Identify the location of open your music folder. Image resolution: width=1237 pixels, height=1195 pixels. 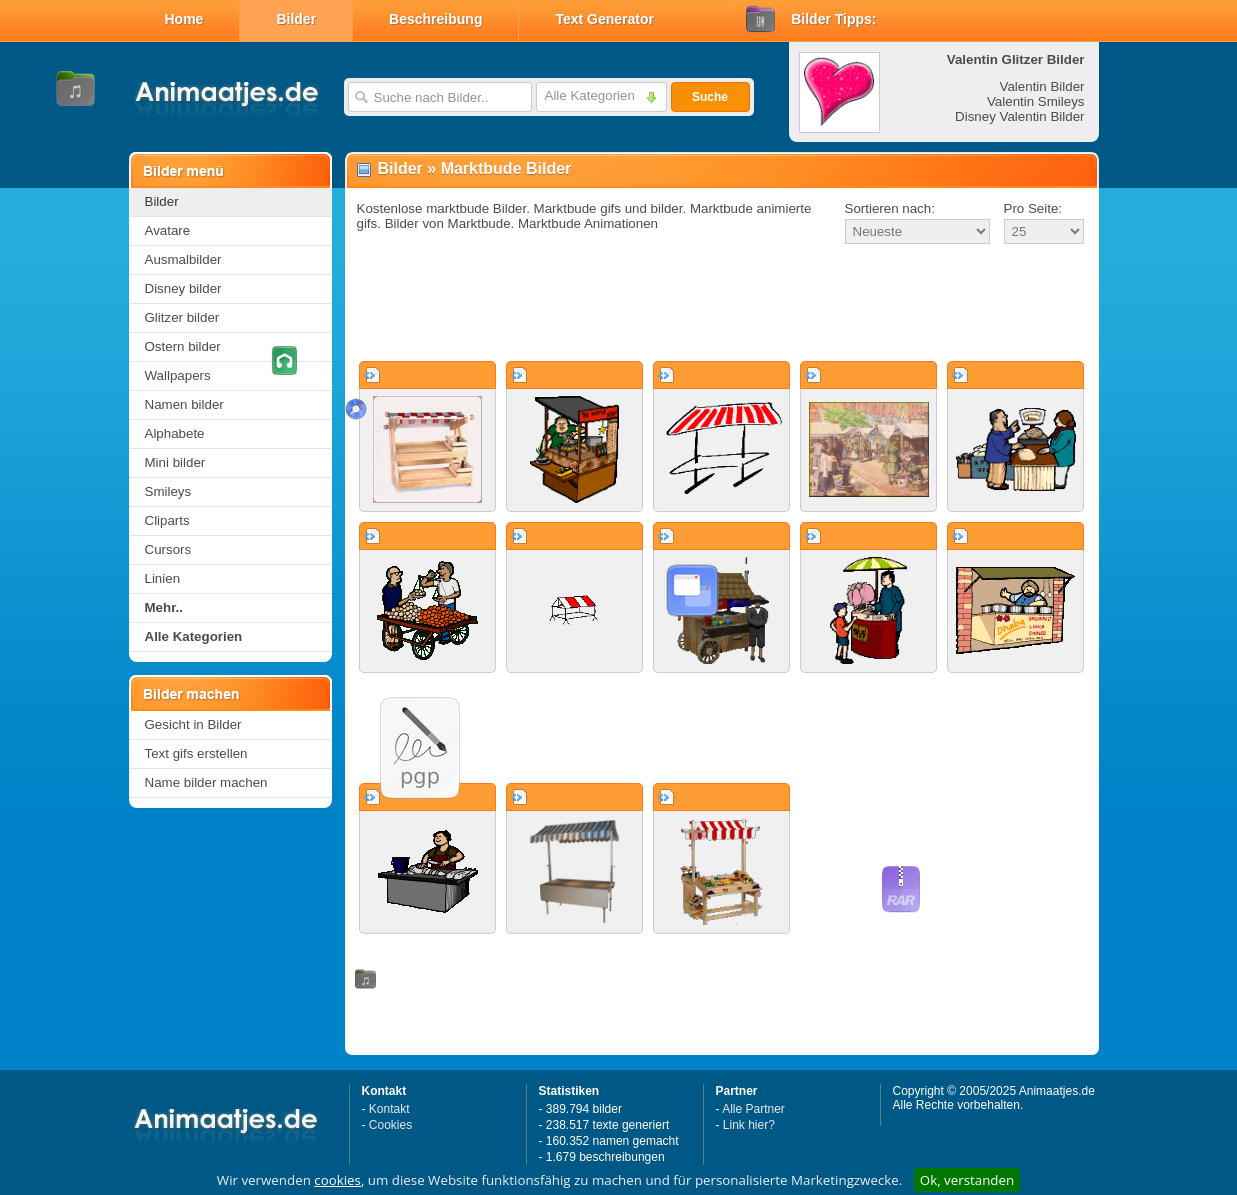
(75, 88).